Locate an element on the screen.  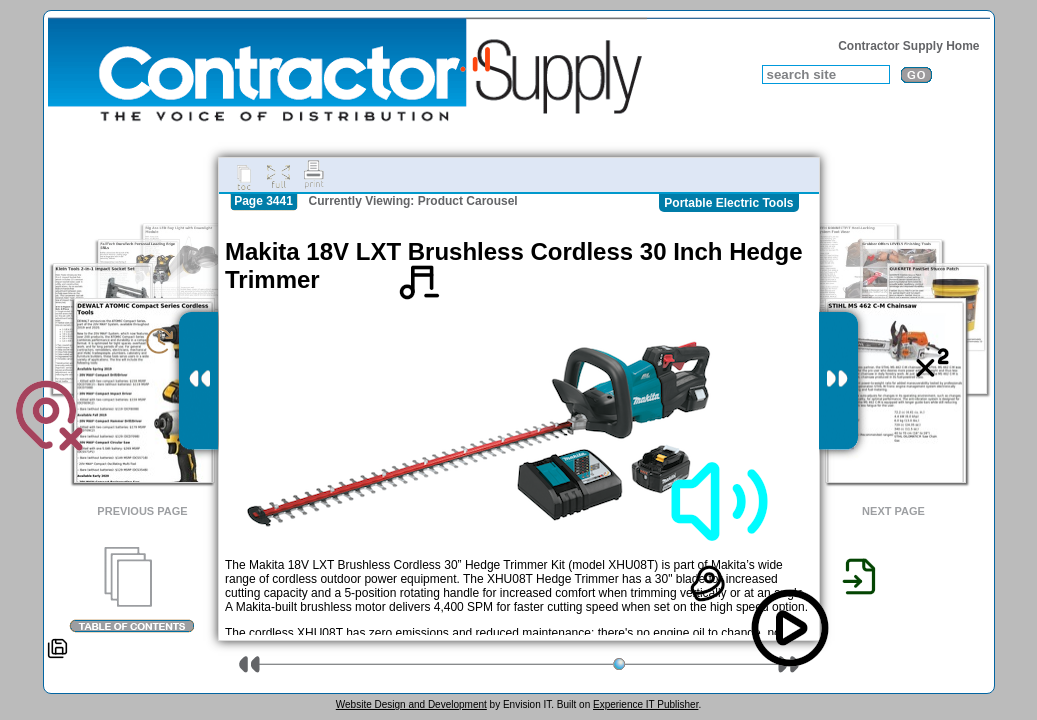
save all open files at once is located at coordinates (57, 648).